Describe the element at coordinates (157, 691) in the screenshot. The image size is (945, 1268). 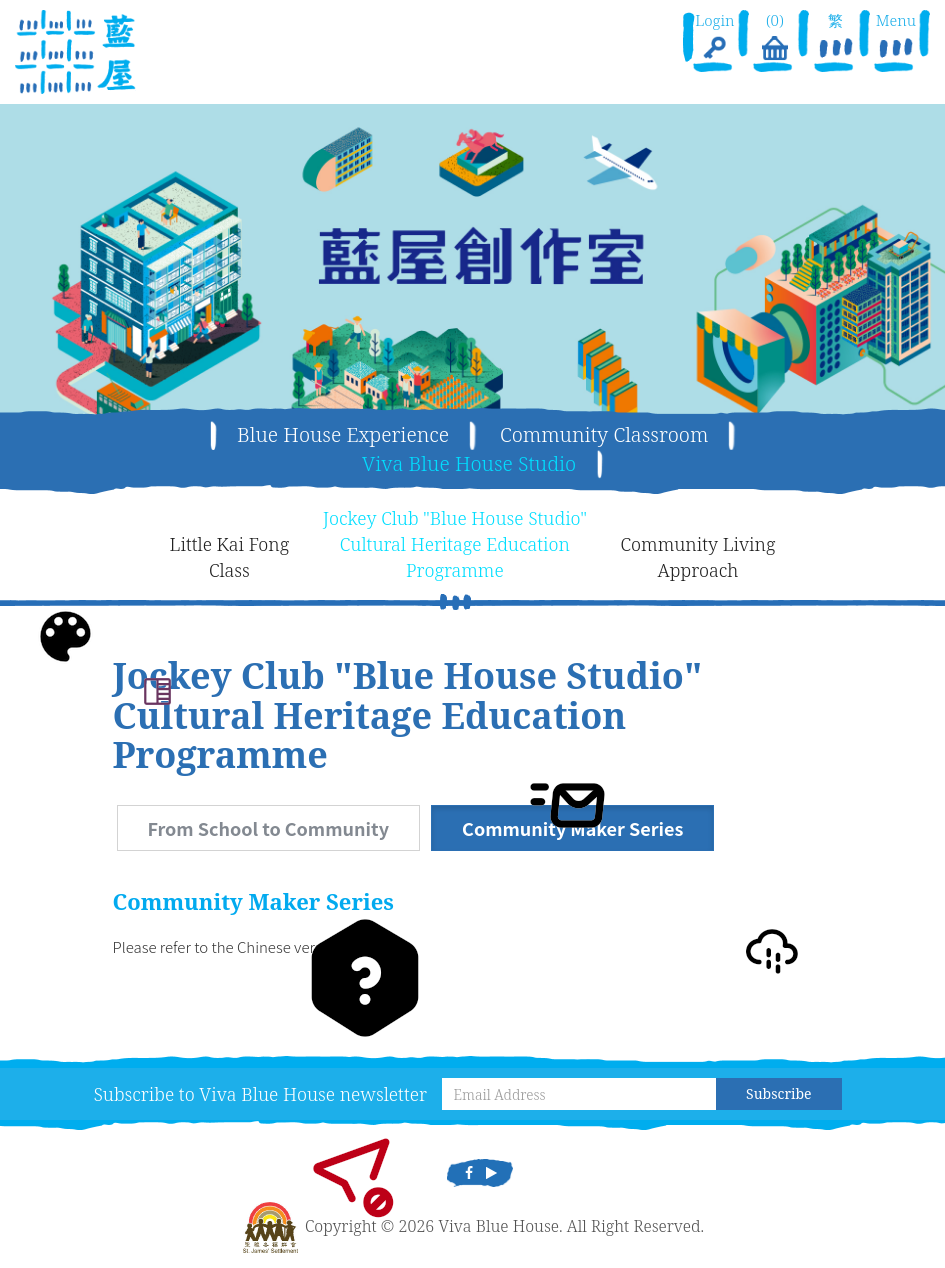
I see `toggle between split-screen or half-view mode` at that location.